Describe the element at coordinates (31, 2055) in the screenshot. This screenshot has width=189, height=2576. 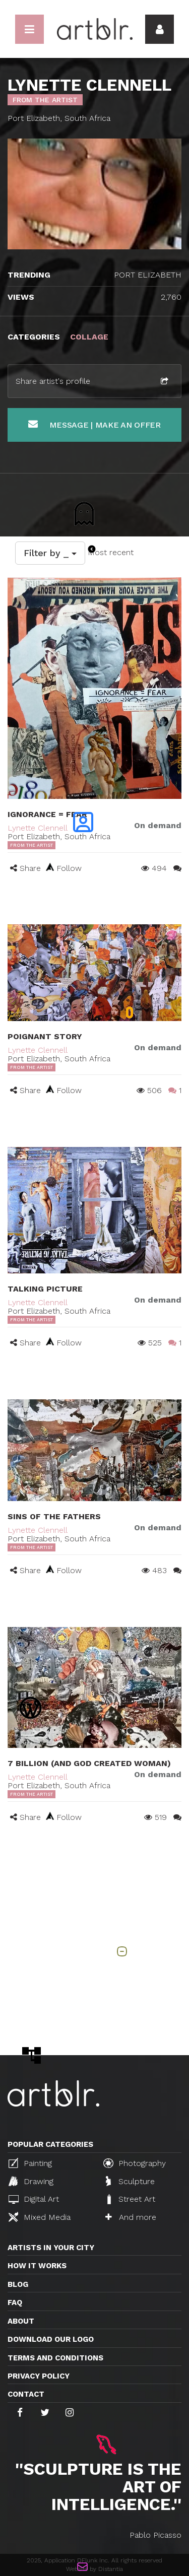
I see `view account hierarchy or organizational structure` at that location.